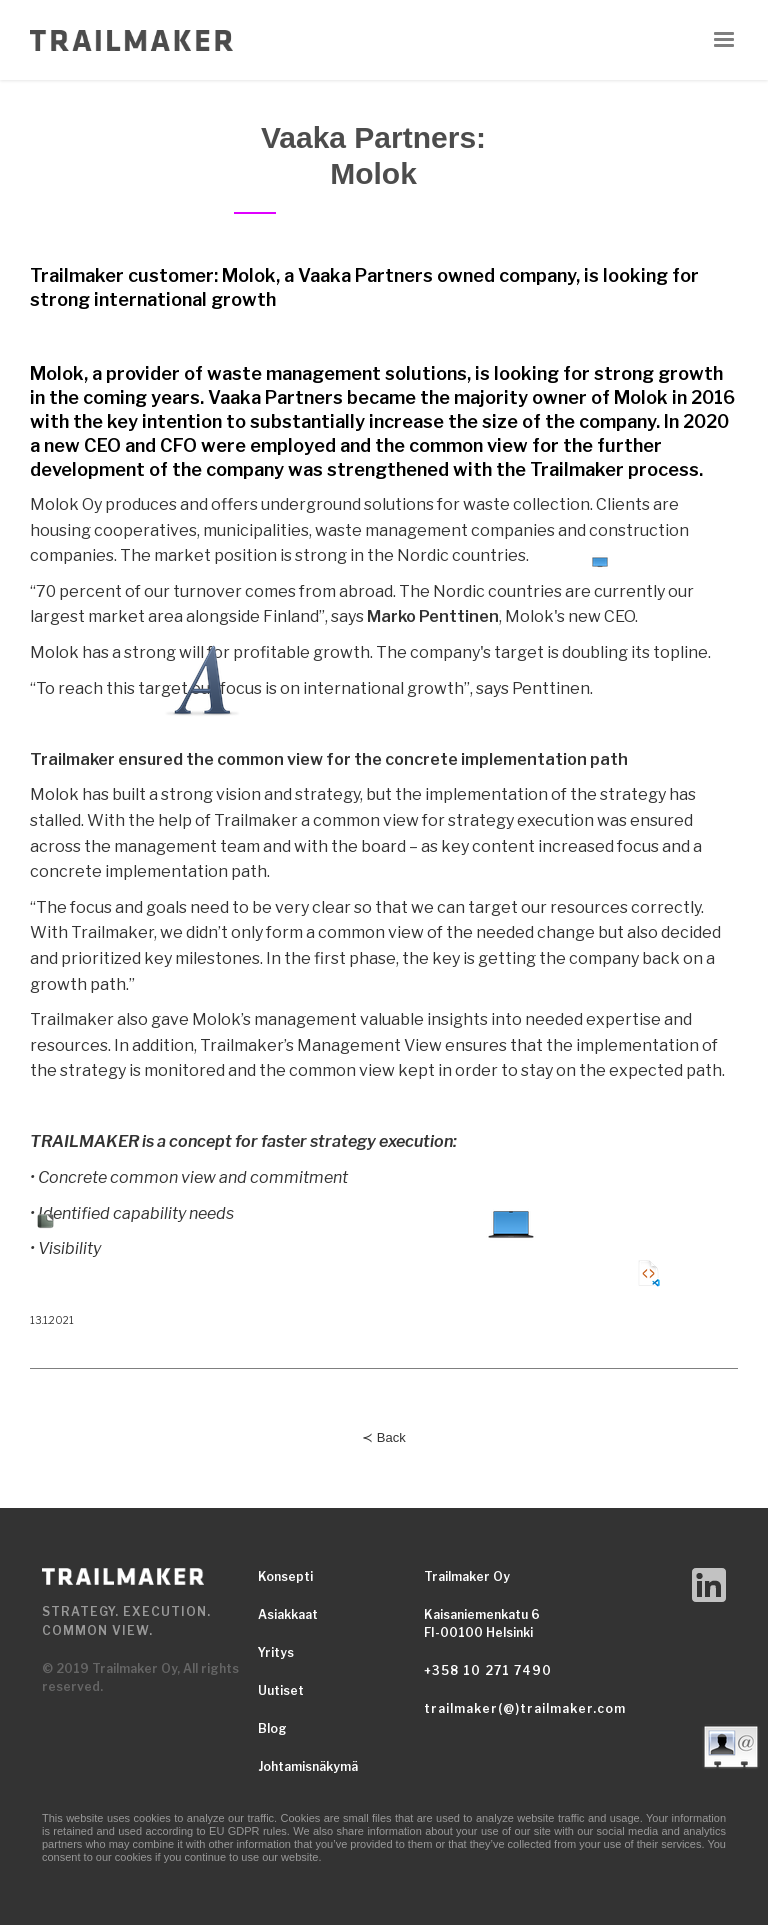  Describe the element at coordinates (201, 678) in the screenshot. I see `access font settings and typography preferences` at that location.